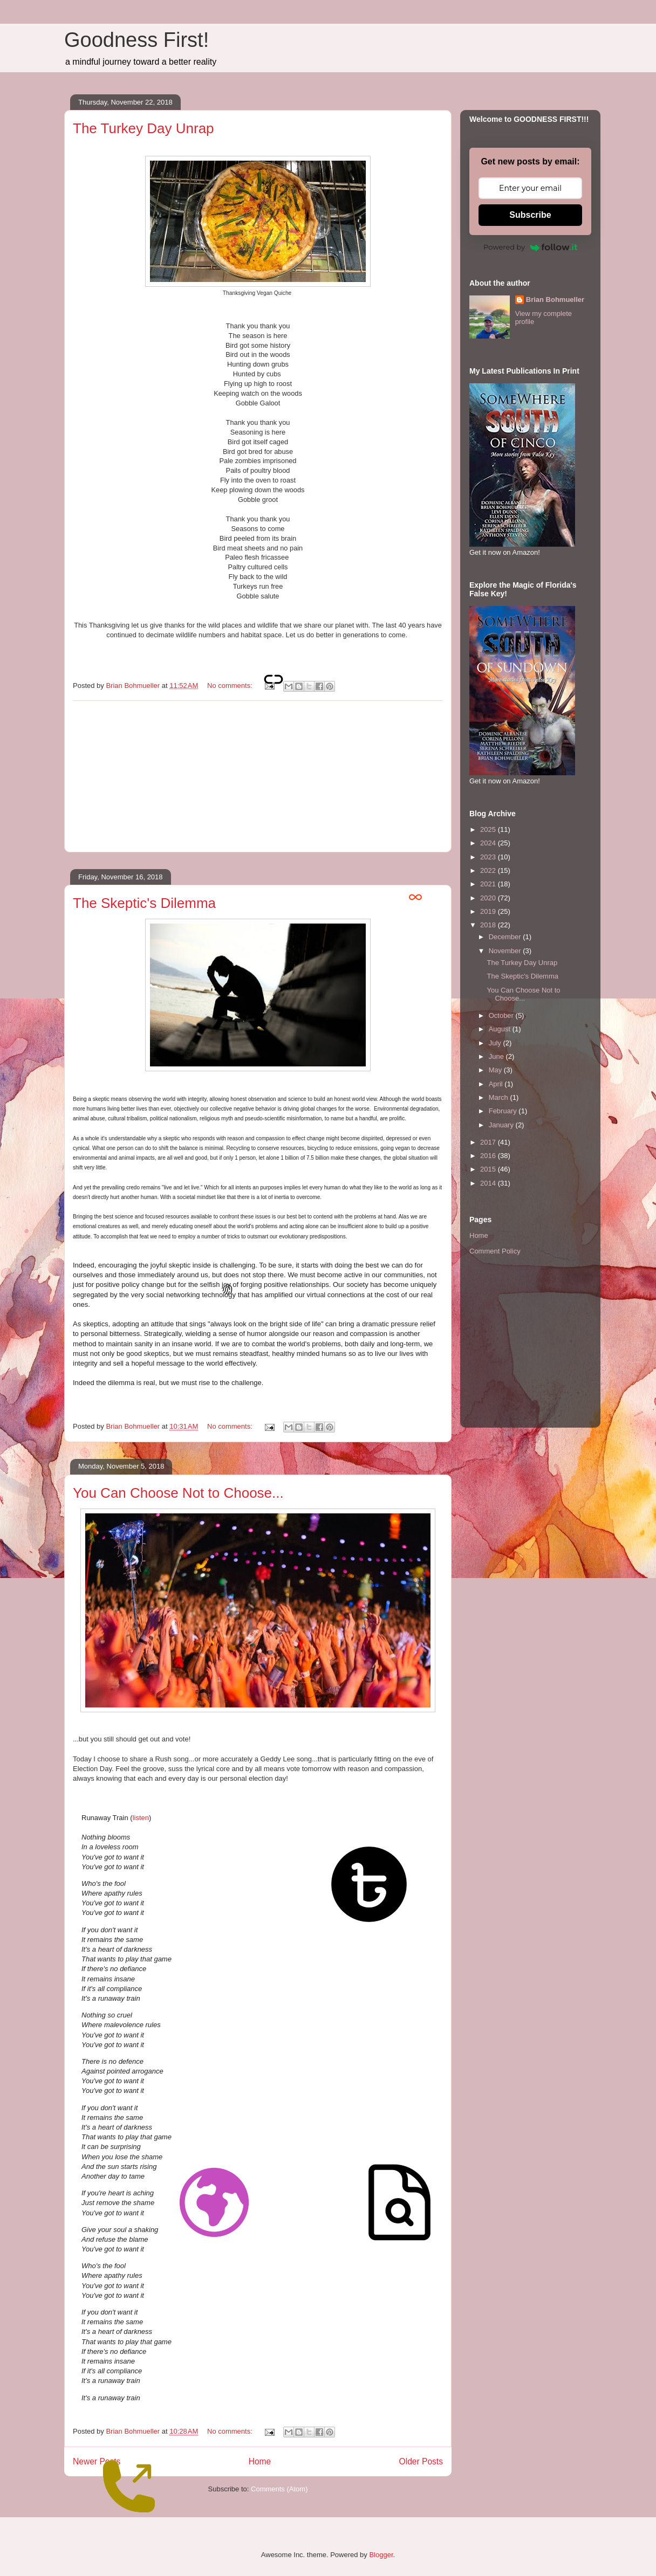 This screenshot has width=656, height=2576. Describe the element at coordinates (228, 1290) in the screenshot. I see `authenticate with fingerprint` at that location.